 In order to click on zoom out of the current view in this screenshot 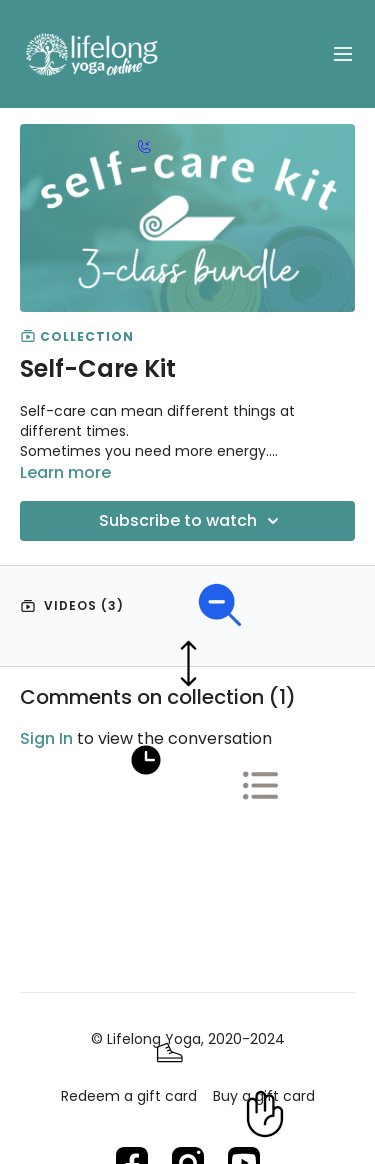, I will do `click(220, 605)`.